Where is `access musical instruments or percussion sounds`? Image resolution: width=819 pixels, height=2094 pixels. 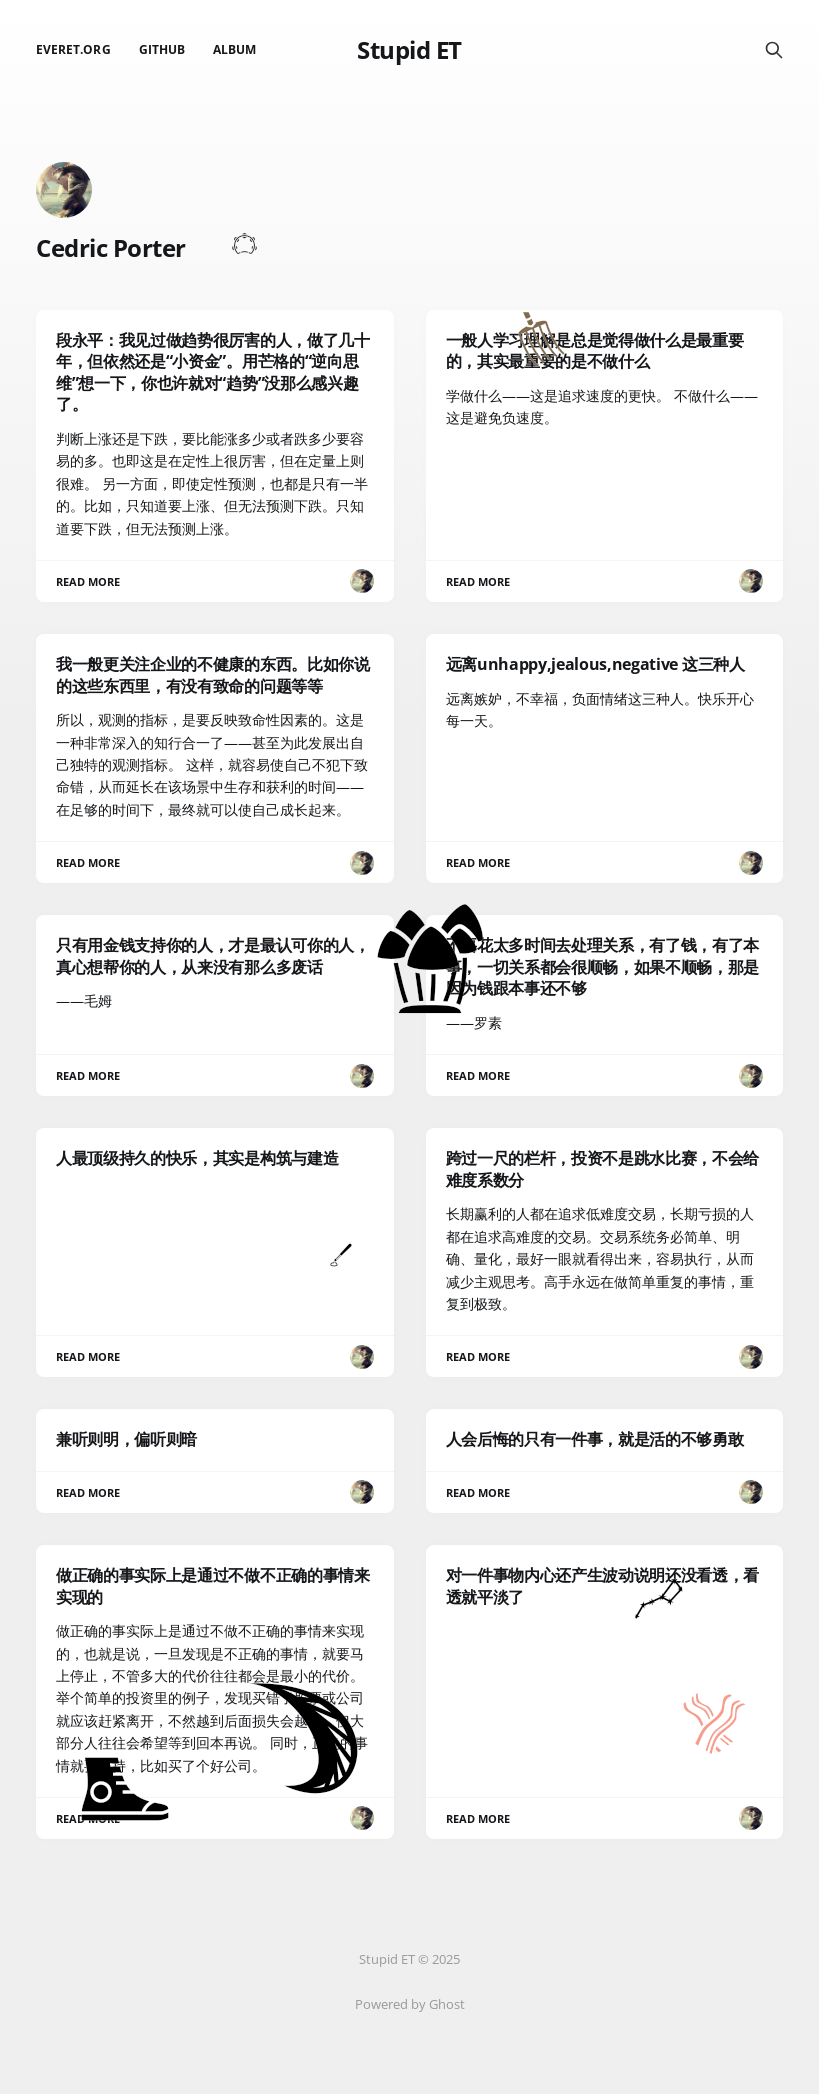
access musical instruments or percussion sounds is located at coordinates (244, 243).